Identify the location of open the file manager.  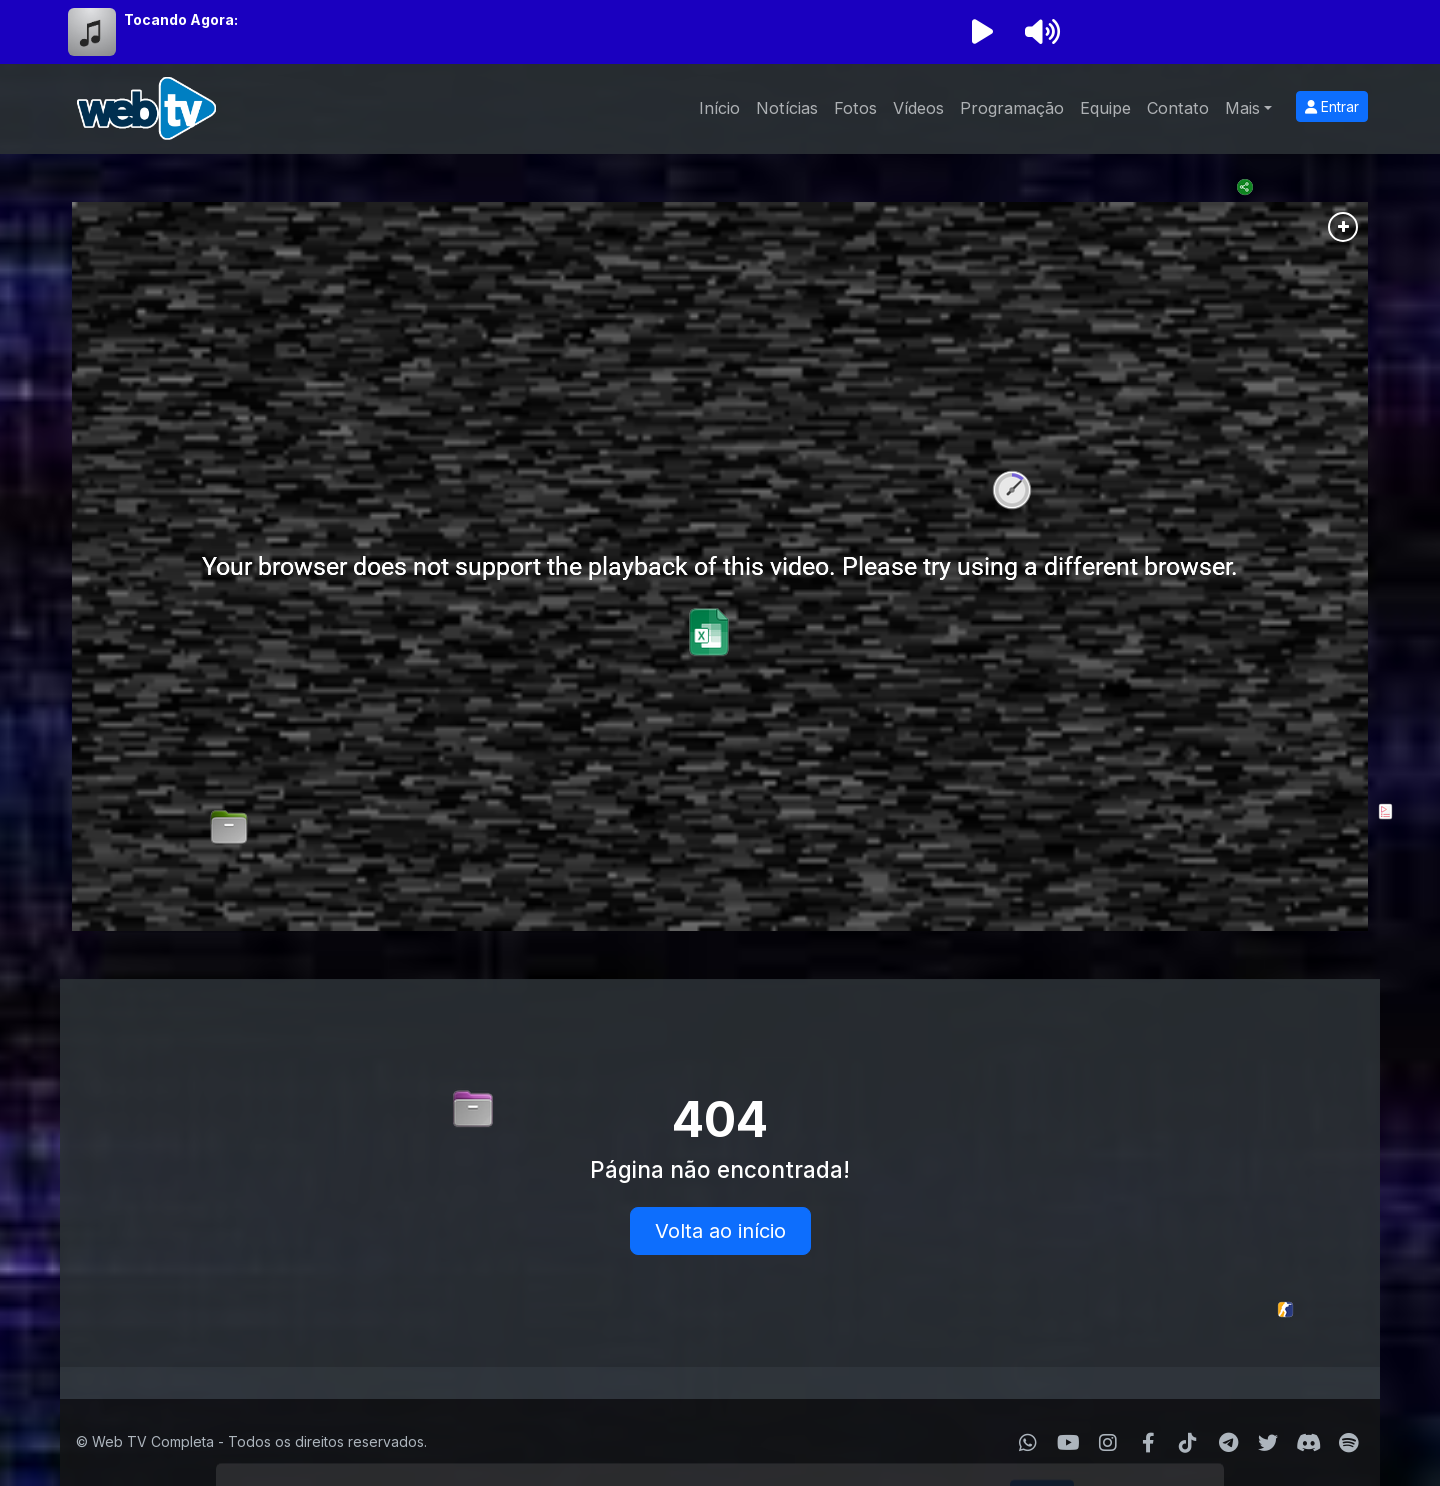
(229, 827).